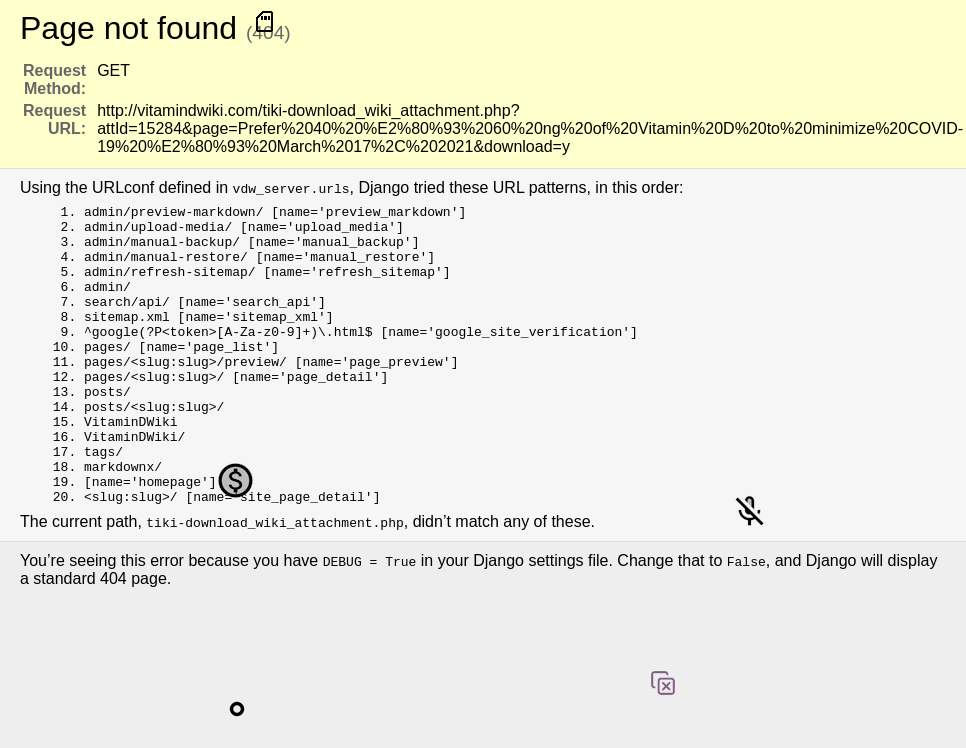 Image resolution: width=966 pixels, height=748 pixels. Describe the element at coordinates (264, 21) in the screenshot. I see `access external storage or sd card` at that location.